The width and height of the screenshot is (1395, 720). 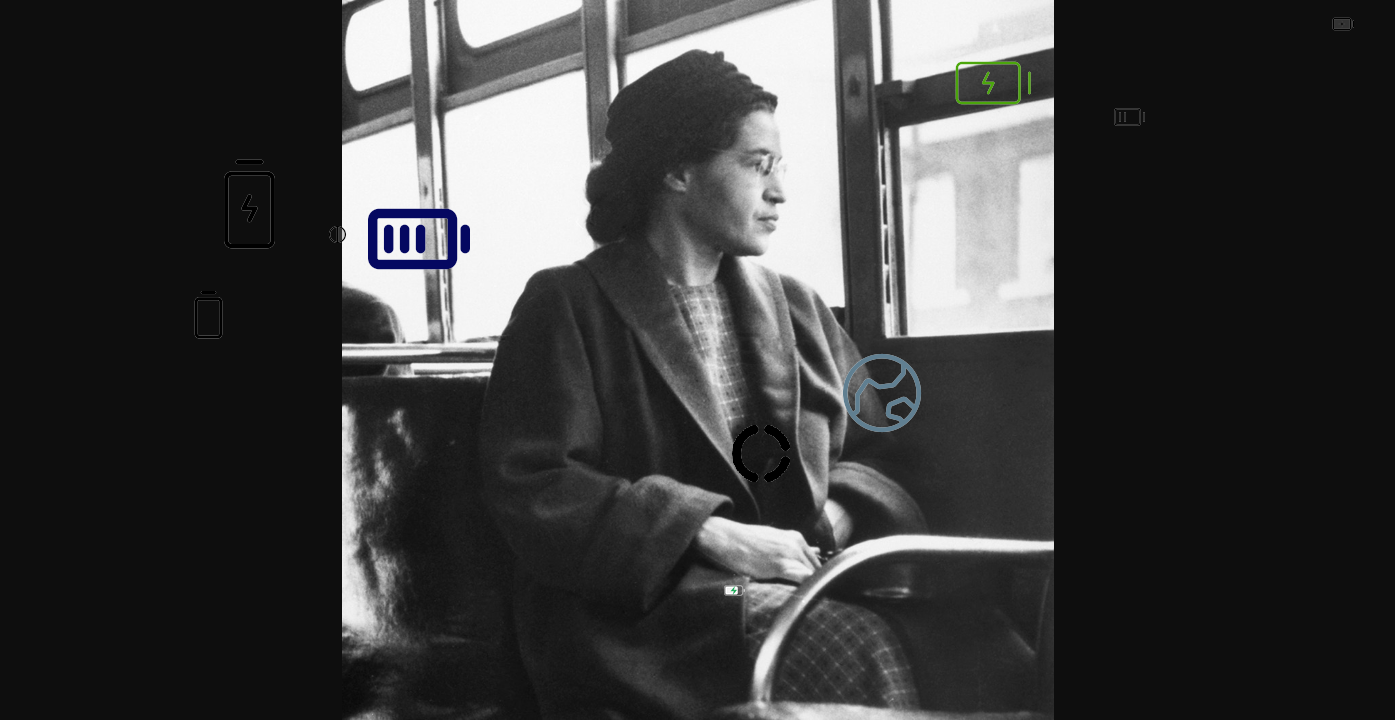 I want to click on indicates device is currently charging, so click(x=992, y=83).